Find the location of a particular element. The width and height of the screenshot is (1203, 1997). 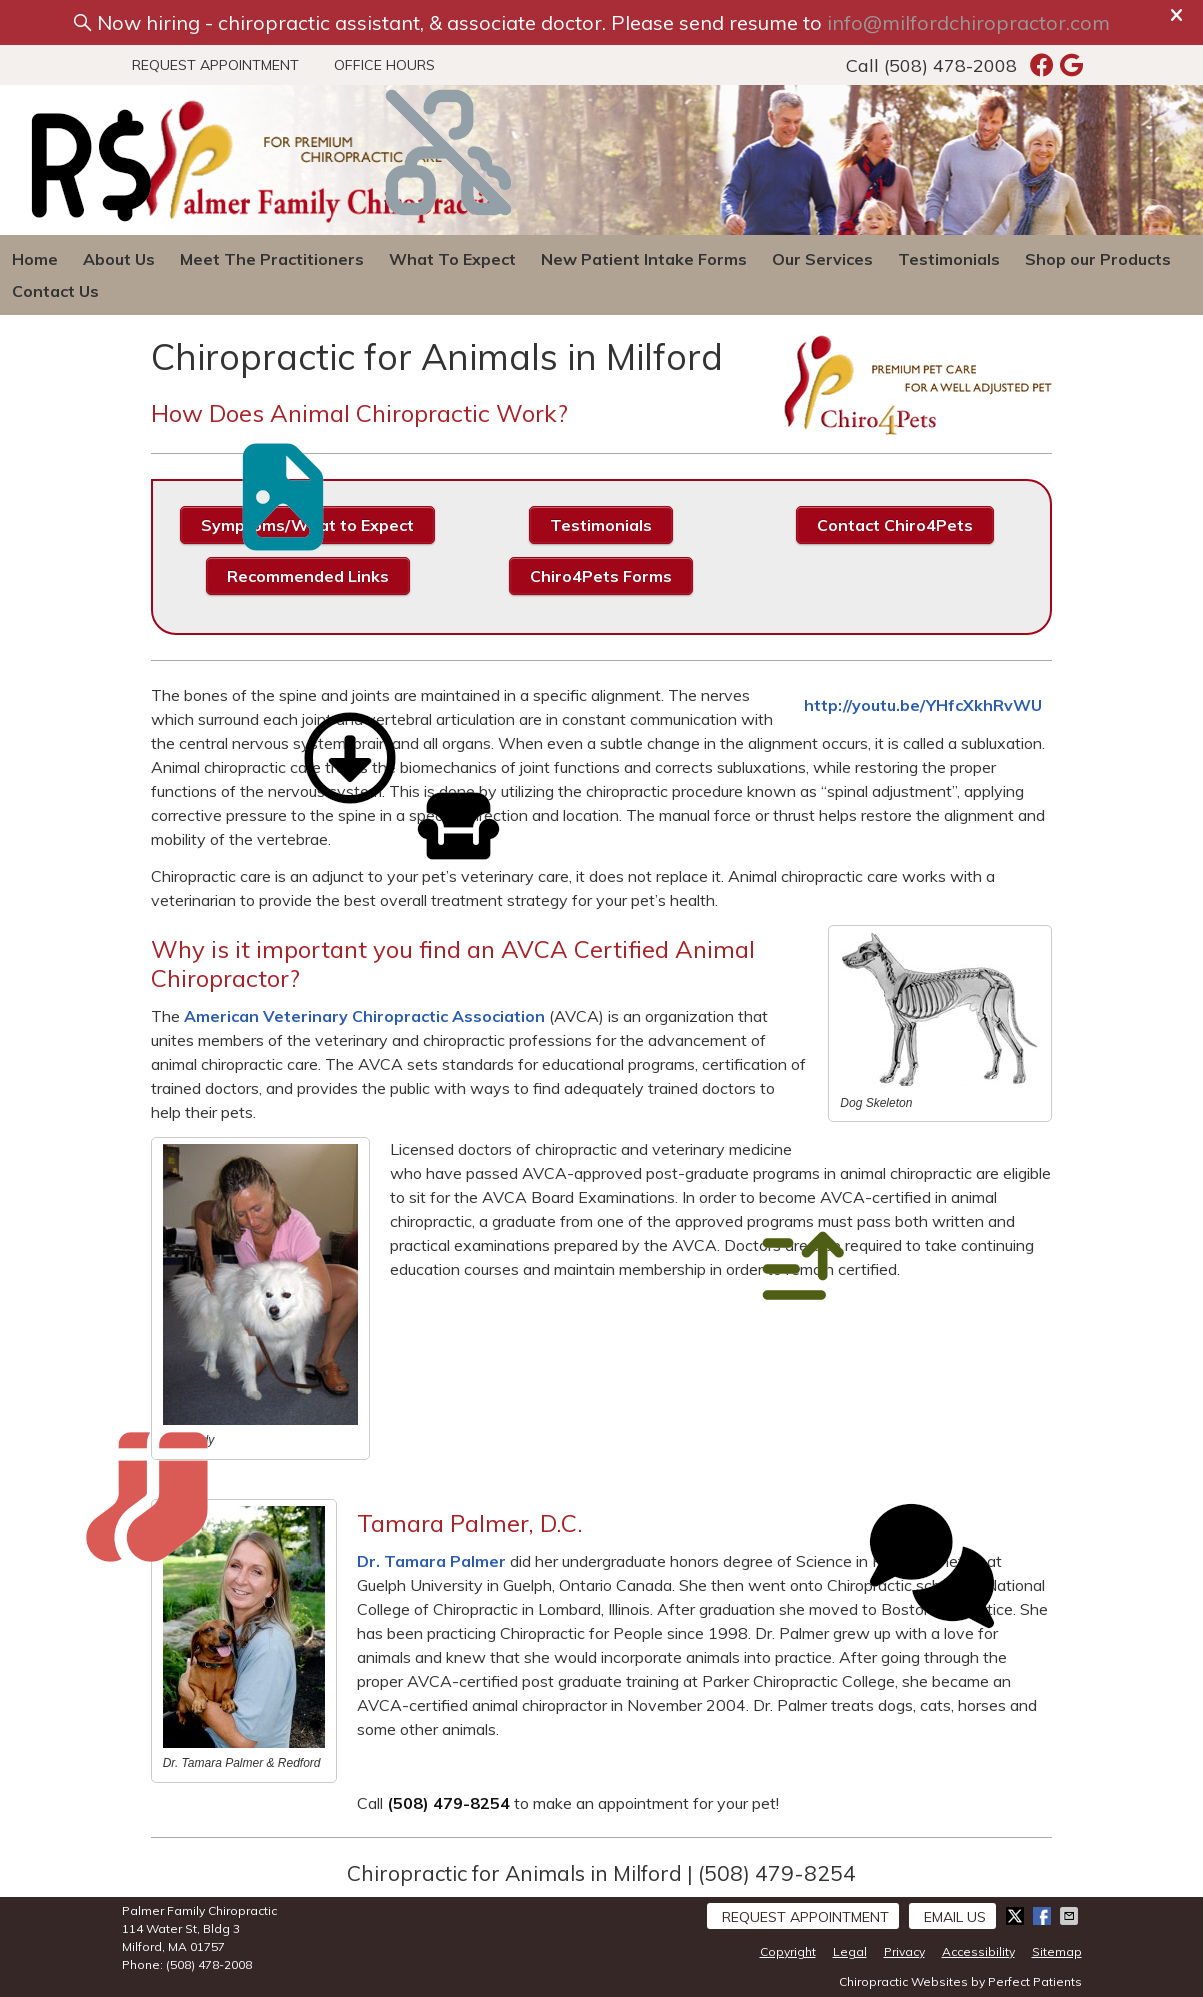

download a file or content is located at coordinates (350, 758).